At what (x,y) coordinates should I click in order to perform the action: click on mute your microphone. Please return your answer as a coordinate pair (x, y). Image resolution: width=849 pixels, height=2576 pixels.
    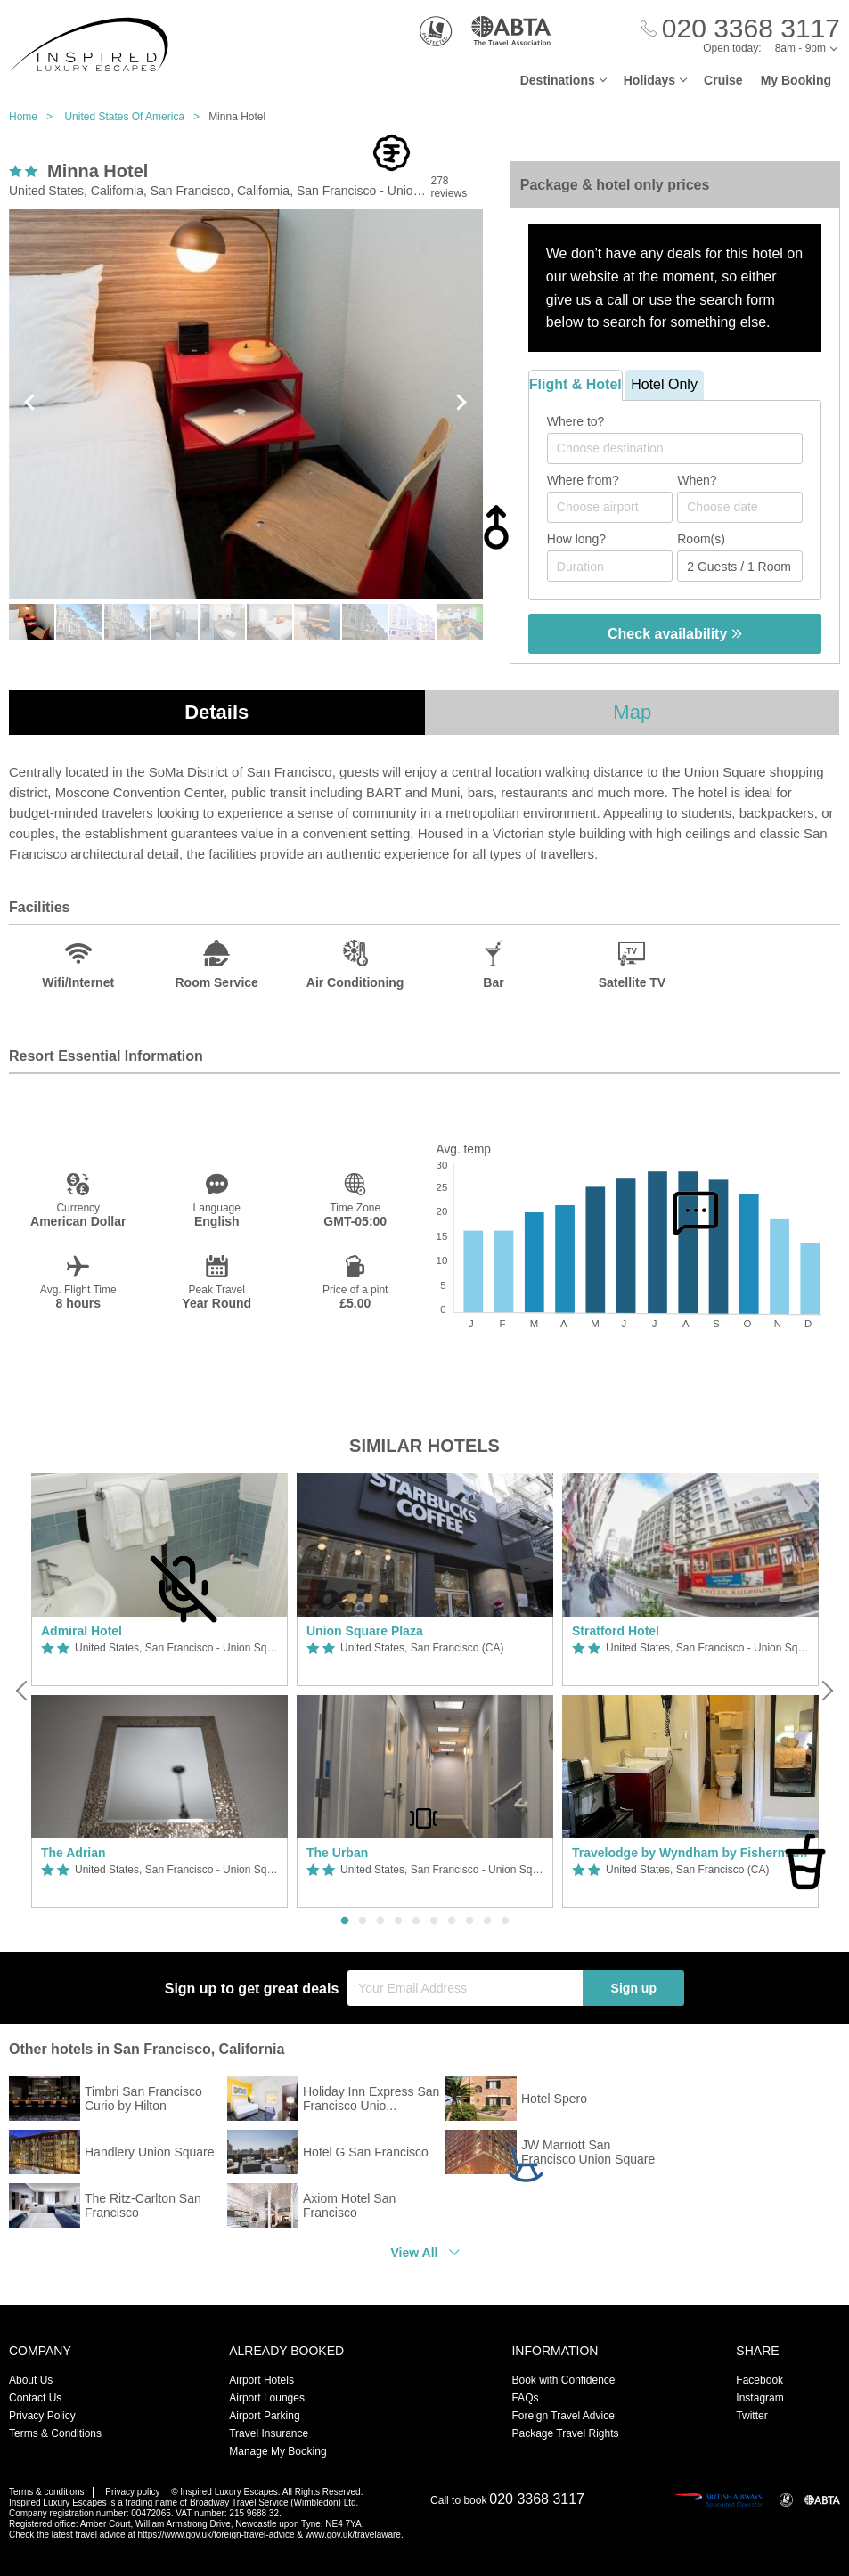
    Looking at the image, I should click on (184, 1589).